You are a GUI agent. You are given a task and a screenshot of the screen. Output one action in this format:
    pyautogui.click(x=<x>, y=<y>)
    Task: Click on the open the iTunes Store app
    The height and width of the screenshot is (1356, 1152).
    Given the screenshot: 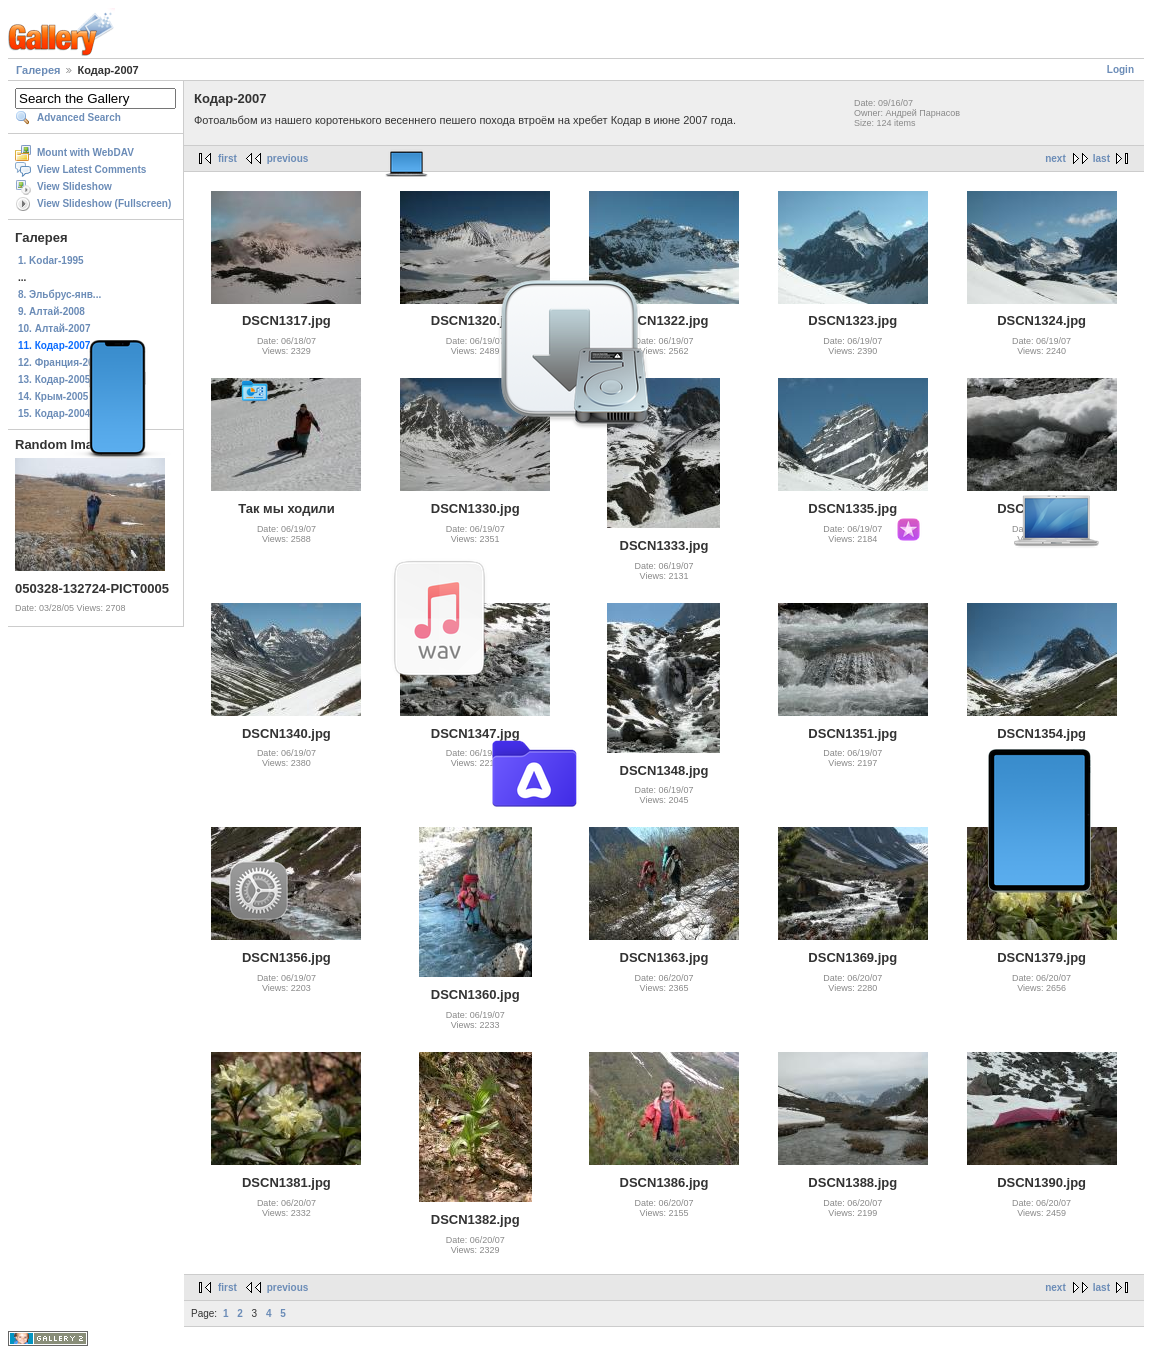 What is the action you would take?
    pyautogui.click(x=908, y=529)
    